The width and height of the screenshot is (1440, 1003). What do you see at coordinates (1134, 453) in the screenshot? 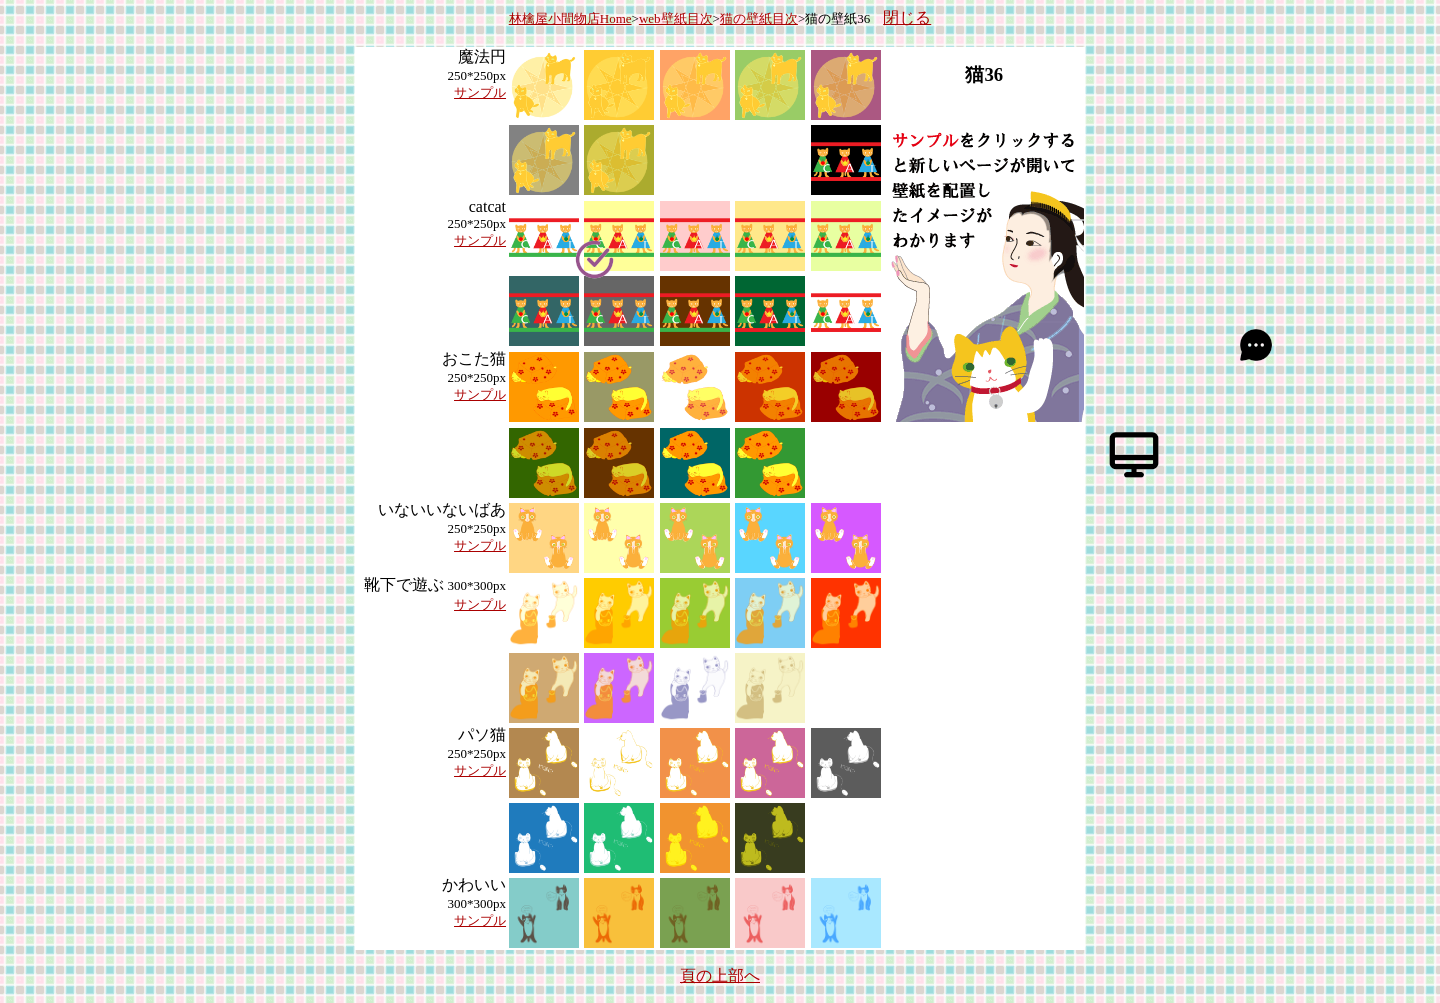
I see `switch to desktop view` at bounding box center [1134, 453].